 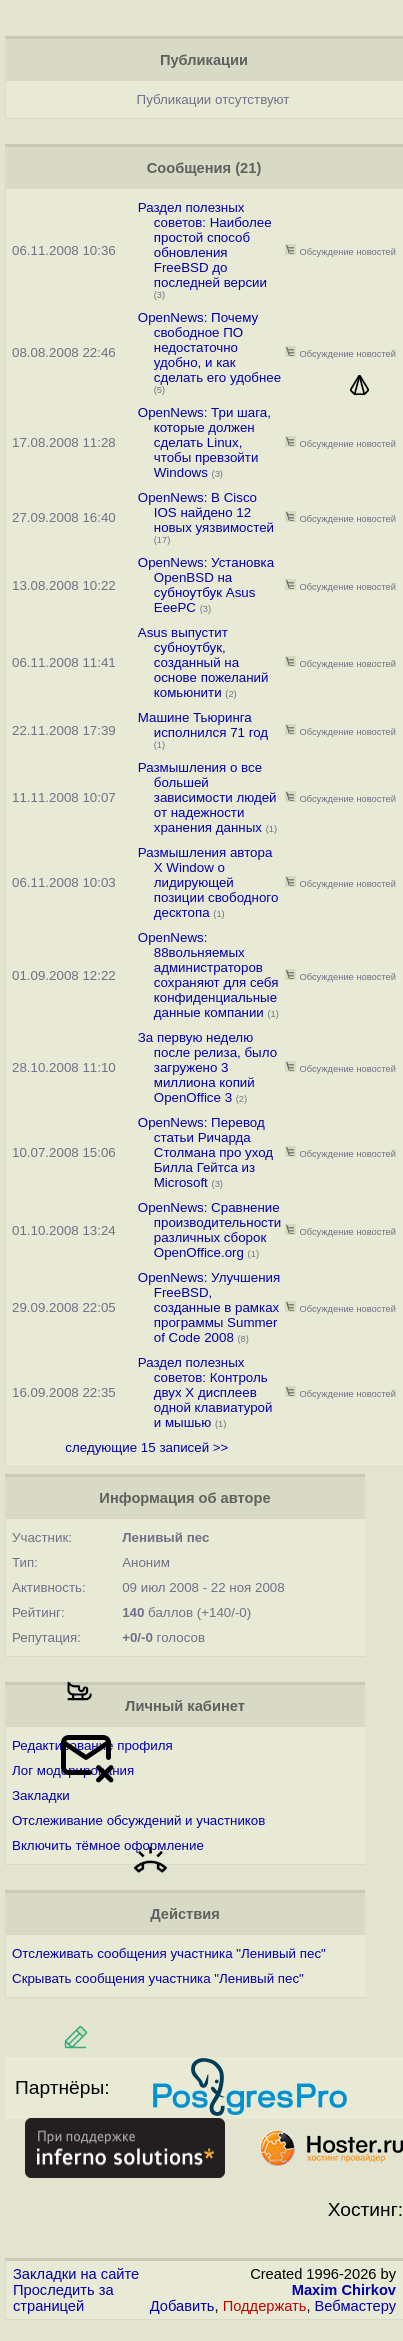 What do you see at coordinates (86, 1755) in the screenshot?
I see `delete an email message` at bounding box center [86, 1755].